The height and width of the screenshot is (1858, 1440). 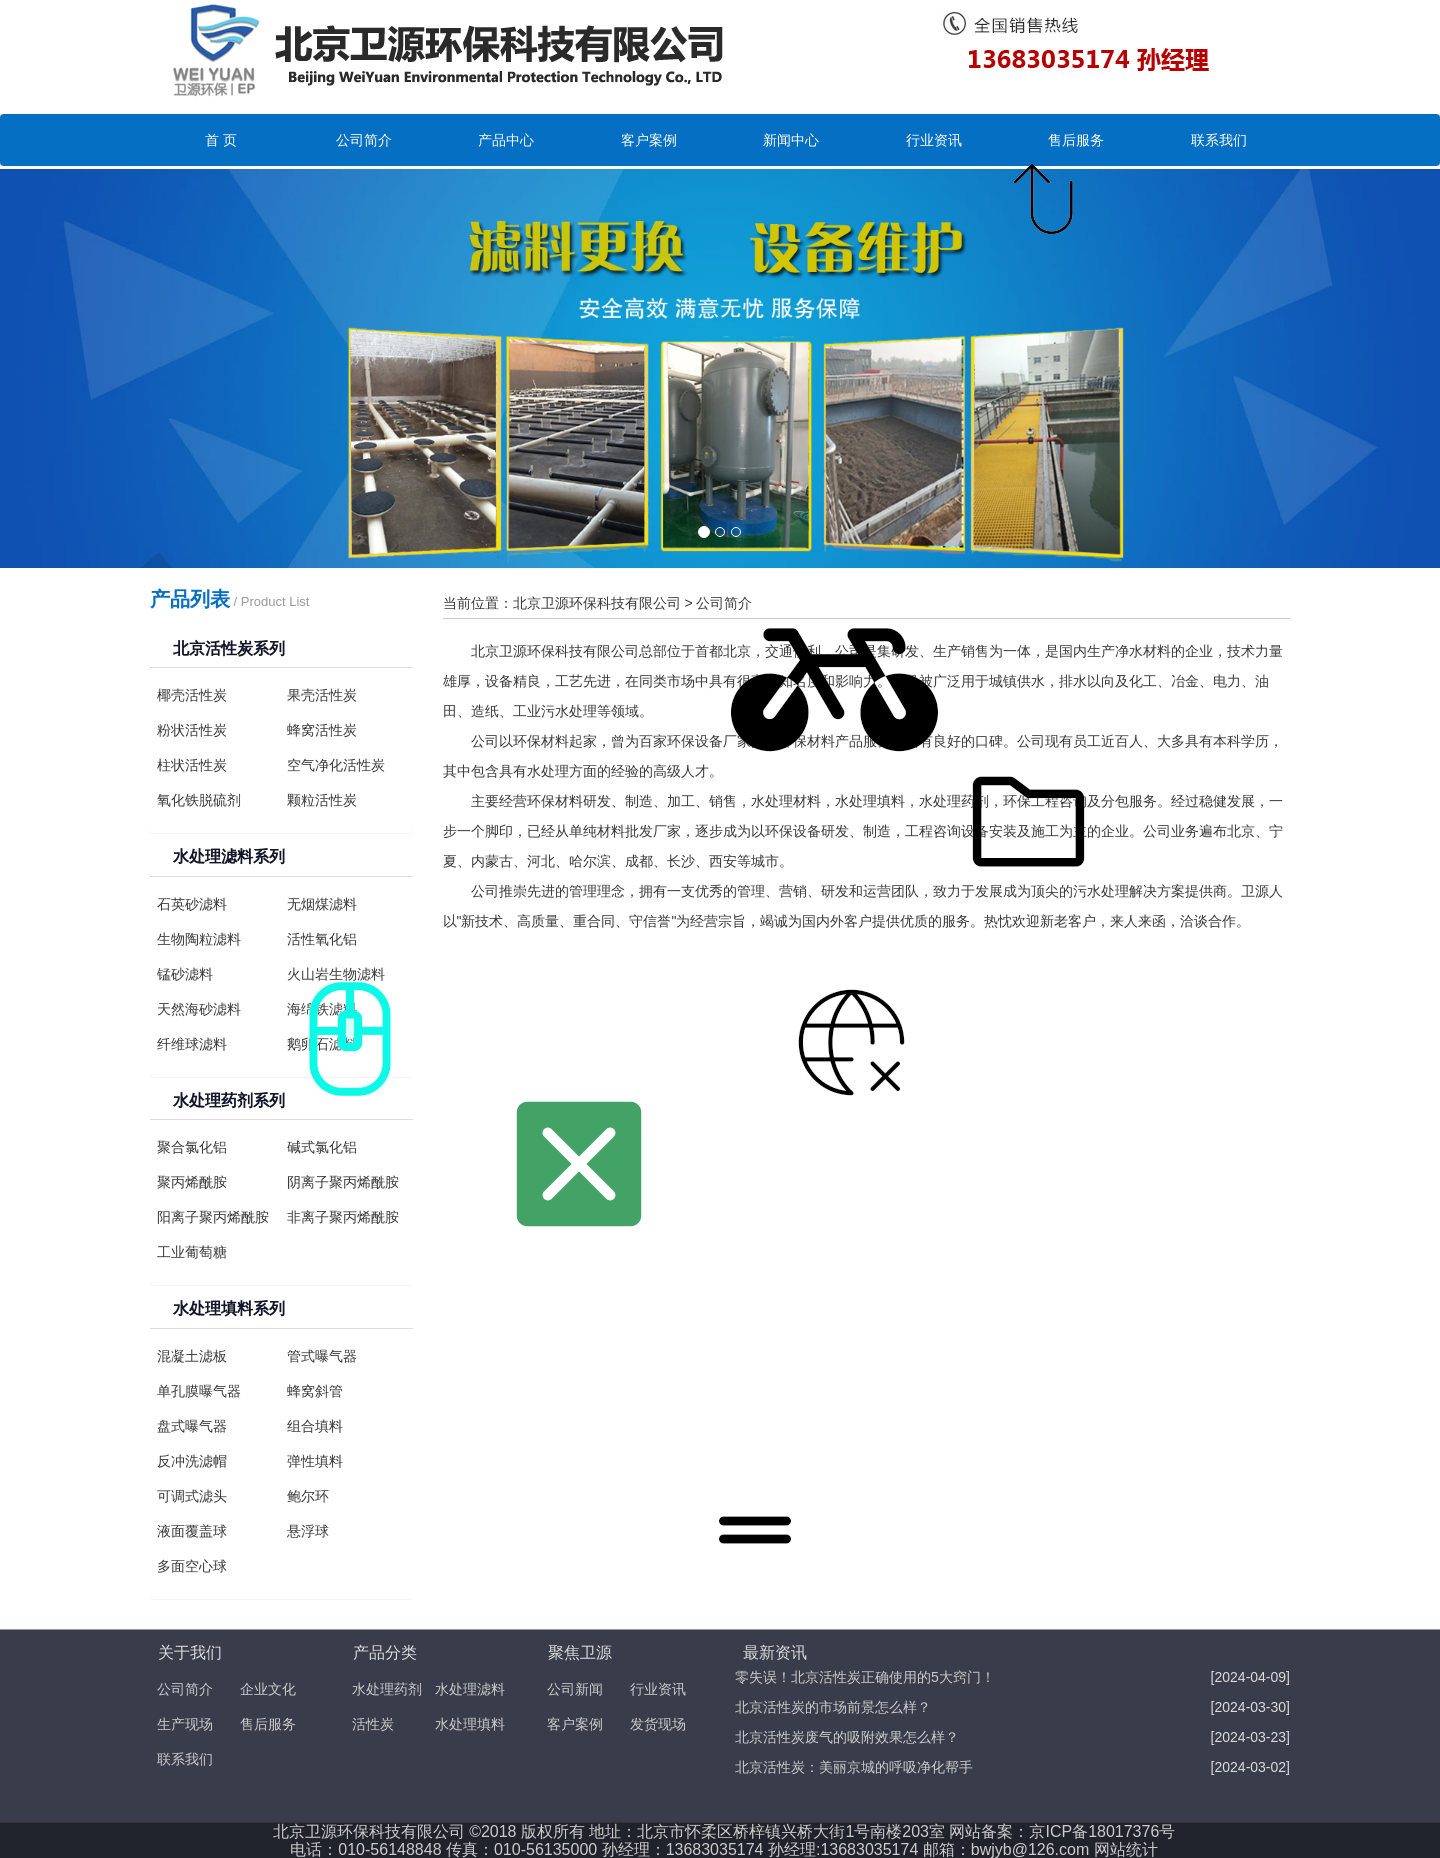 I want to click on indicates middle mouse button click action, so click(x=350, y=1039).